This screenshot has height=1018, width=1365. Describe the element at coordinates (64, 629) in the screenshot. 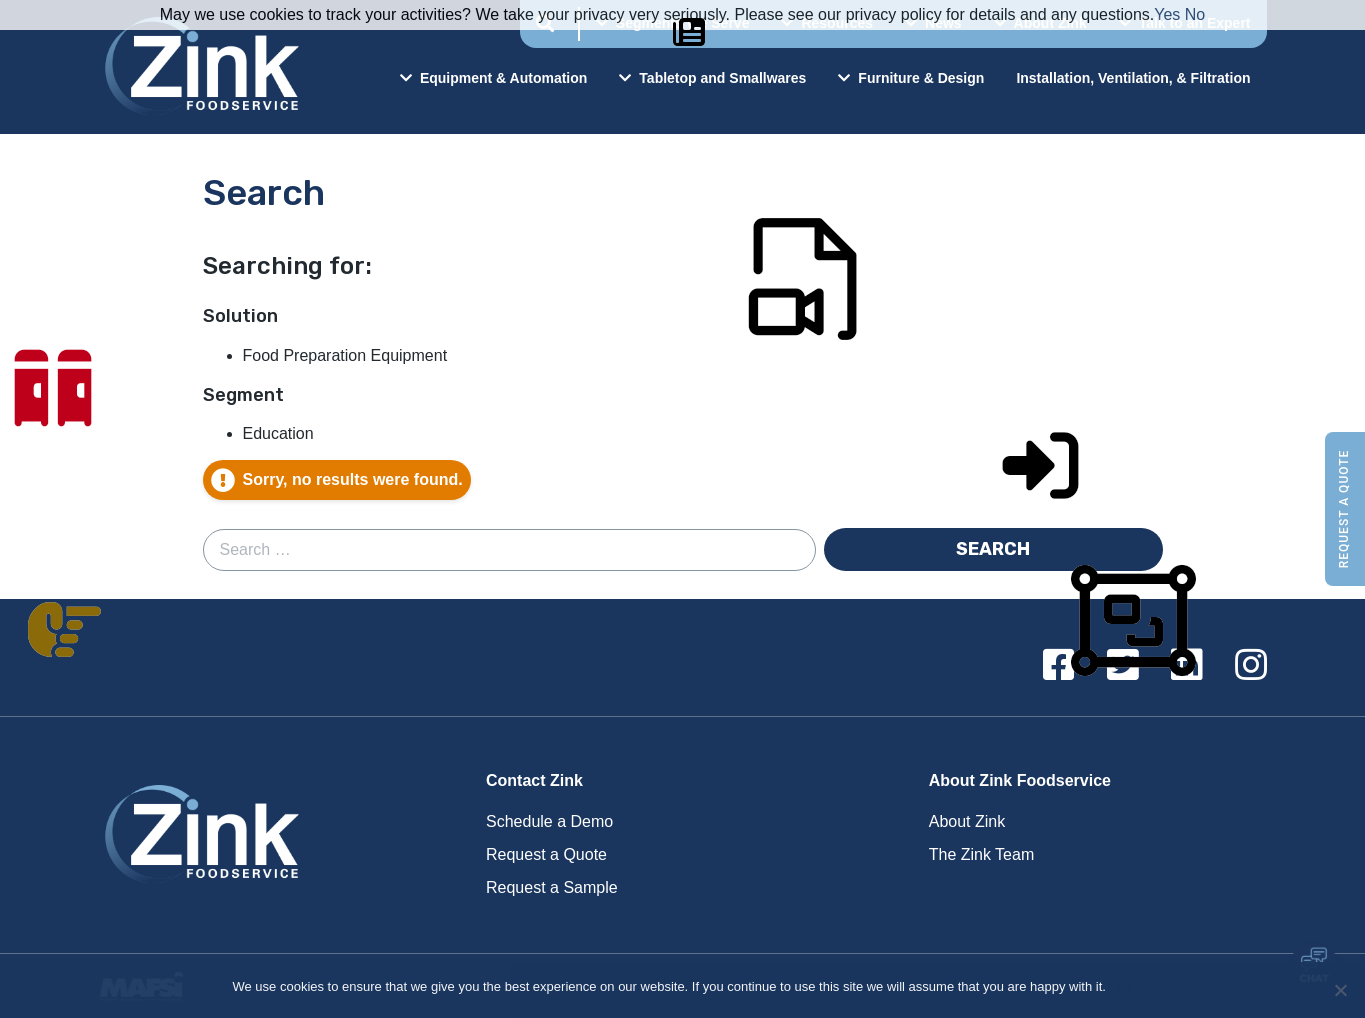

I see `indicates next step or continue forward` at that location.